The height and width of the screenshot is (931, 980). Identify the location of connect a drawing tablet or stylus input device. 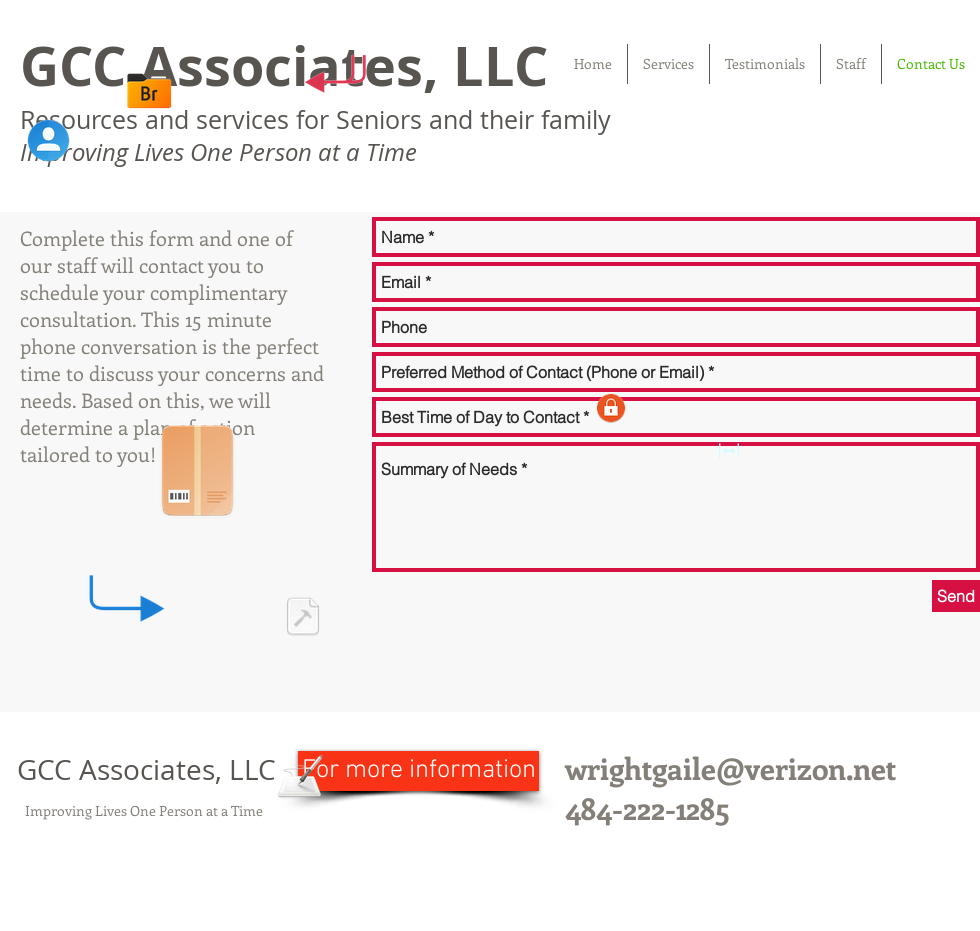
(300, 777).